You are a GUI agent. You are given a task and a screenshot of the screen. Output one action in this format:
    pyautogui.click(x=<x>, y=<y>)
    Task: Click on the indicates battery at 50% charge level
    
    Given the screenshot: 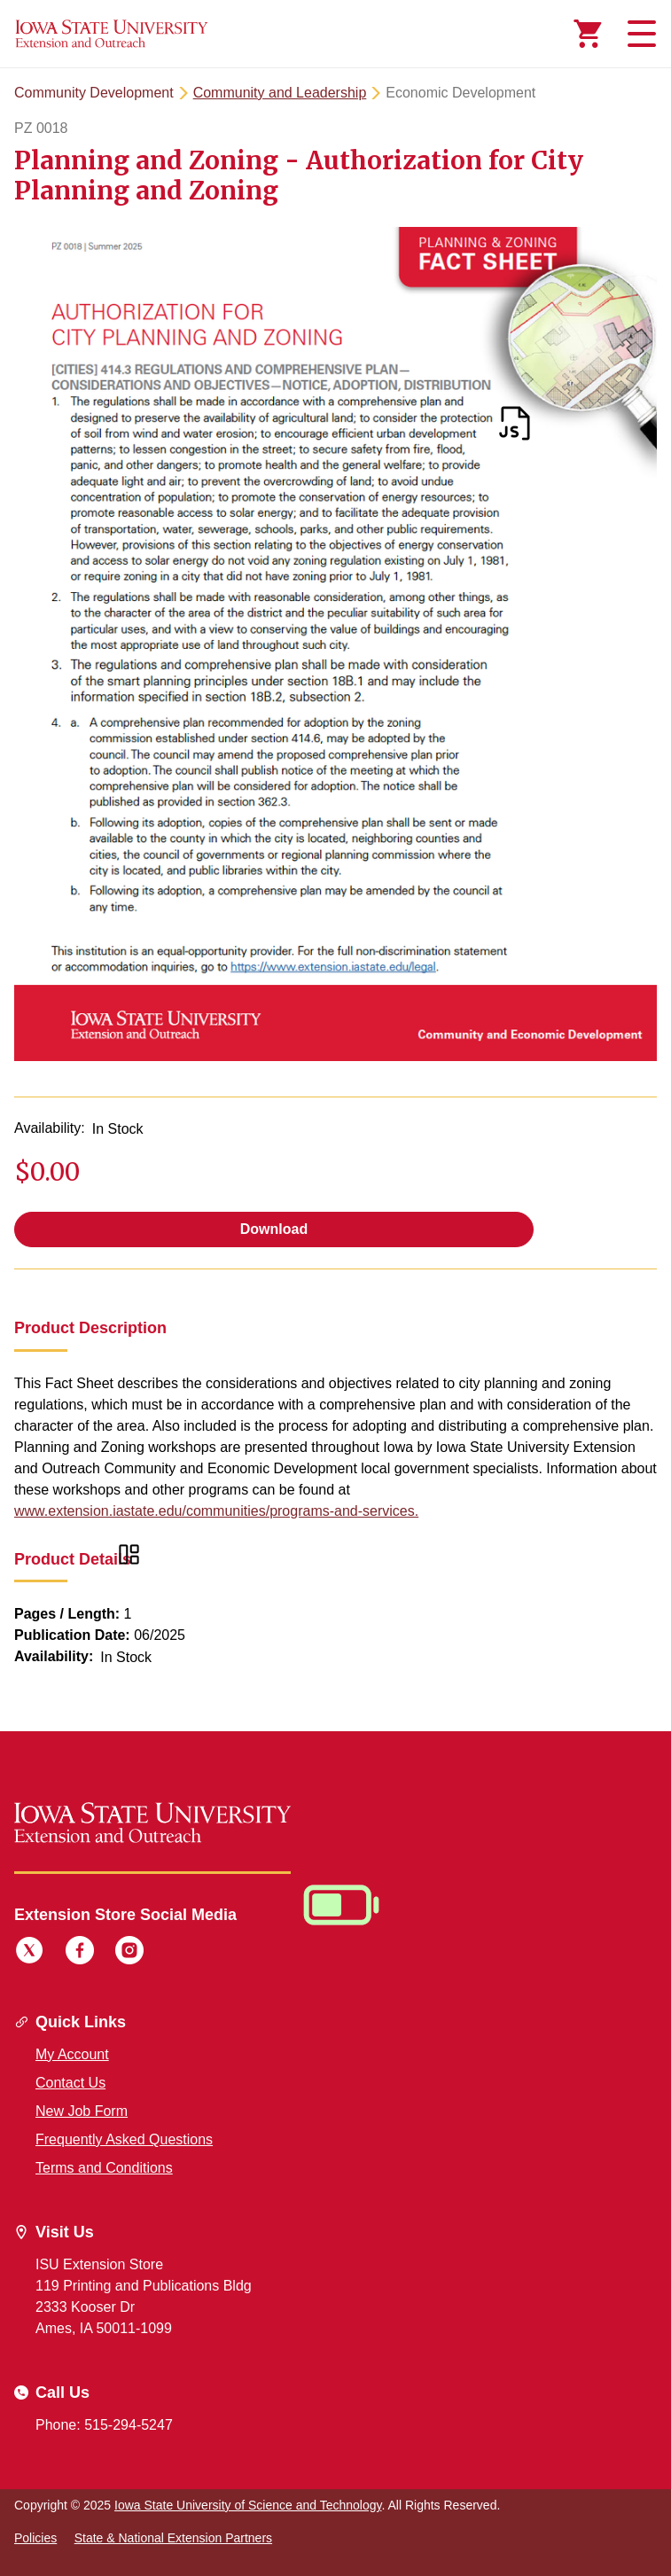 What is the action you would take?
    pyautogui.click(x=341, y=1905)
    